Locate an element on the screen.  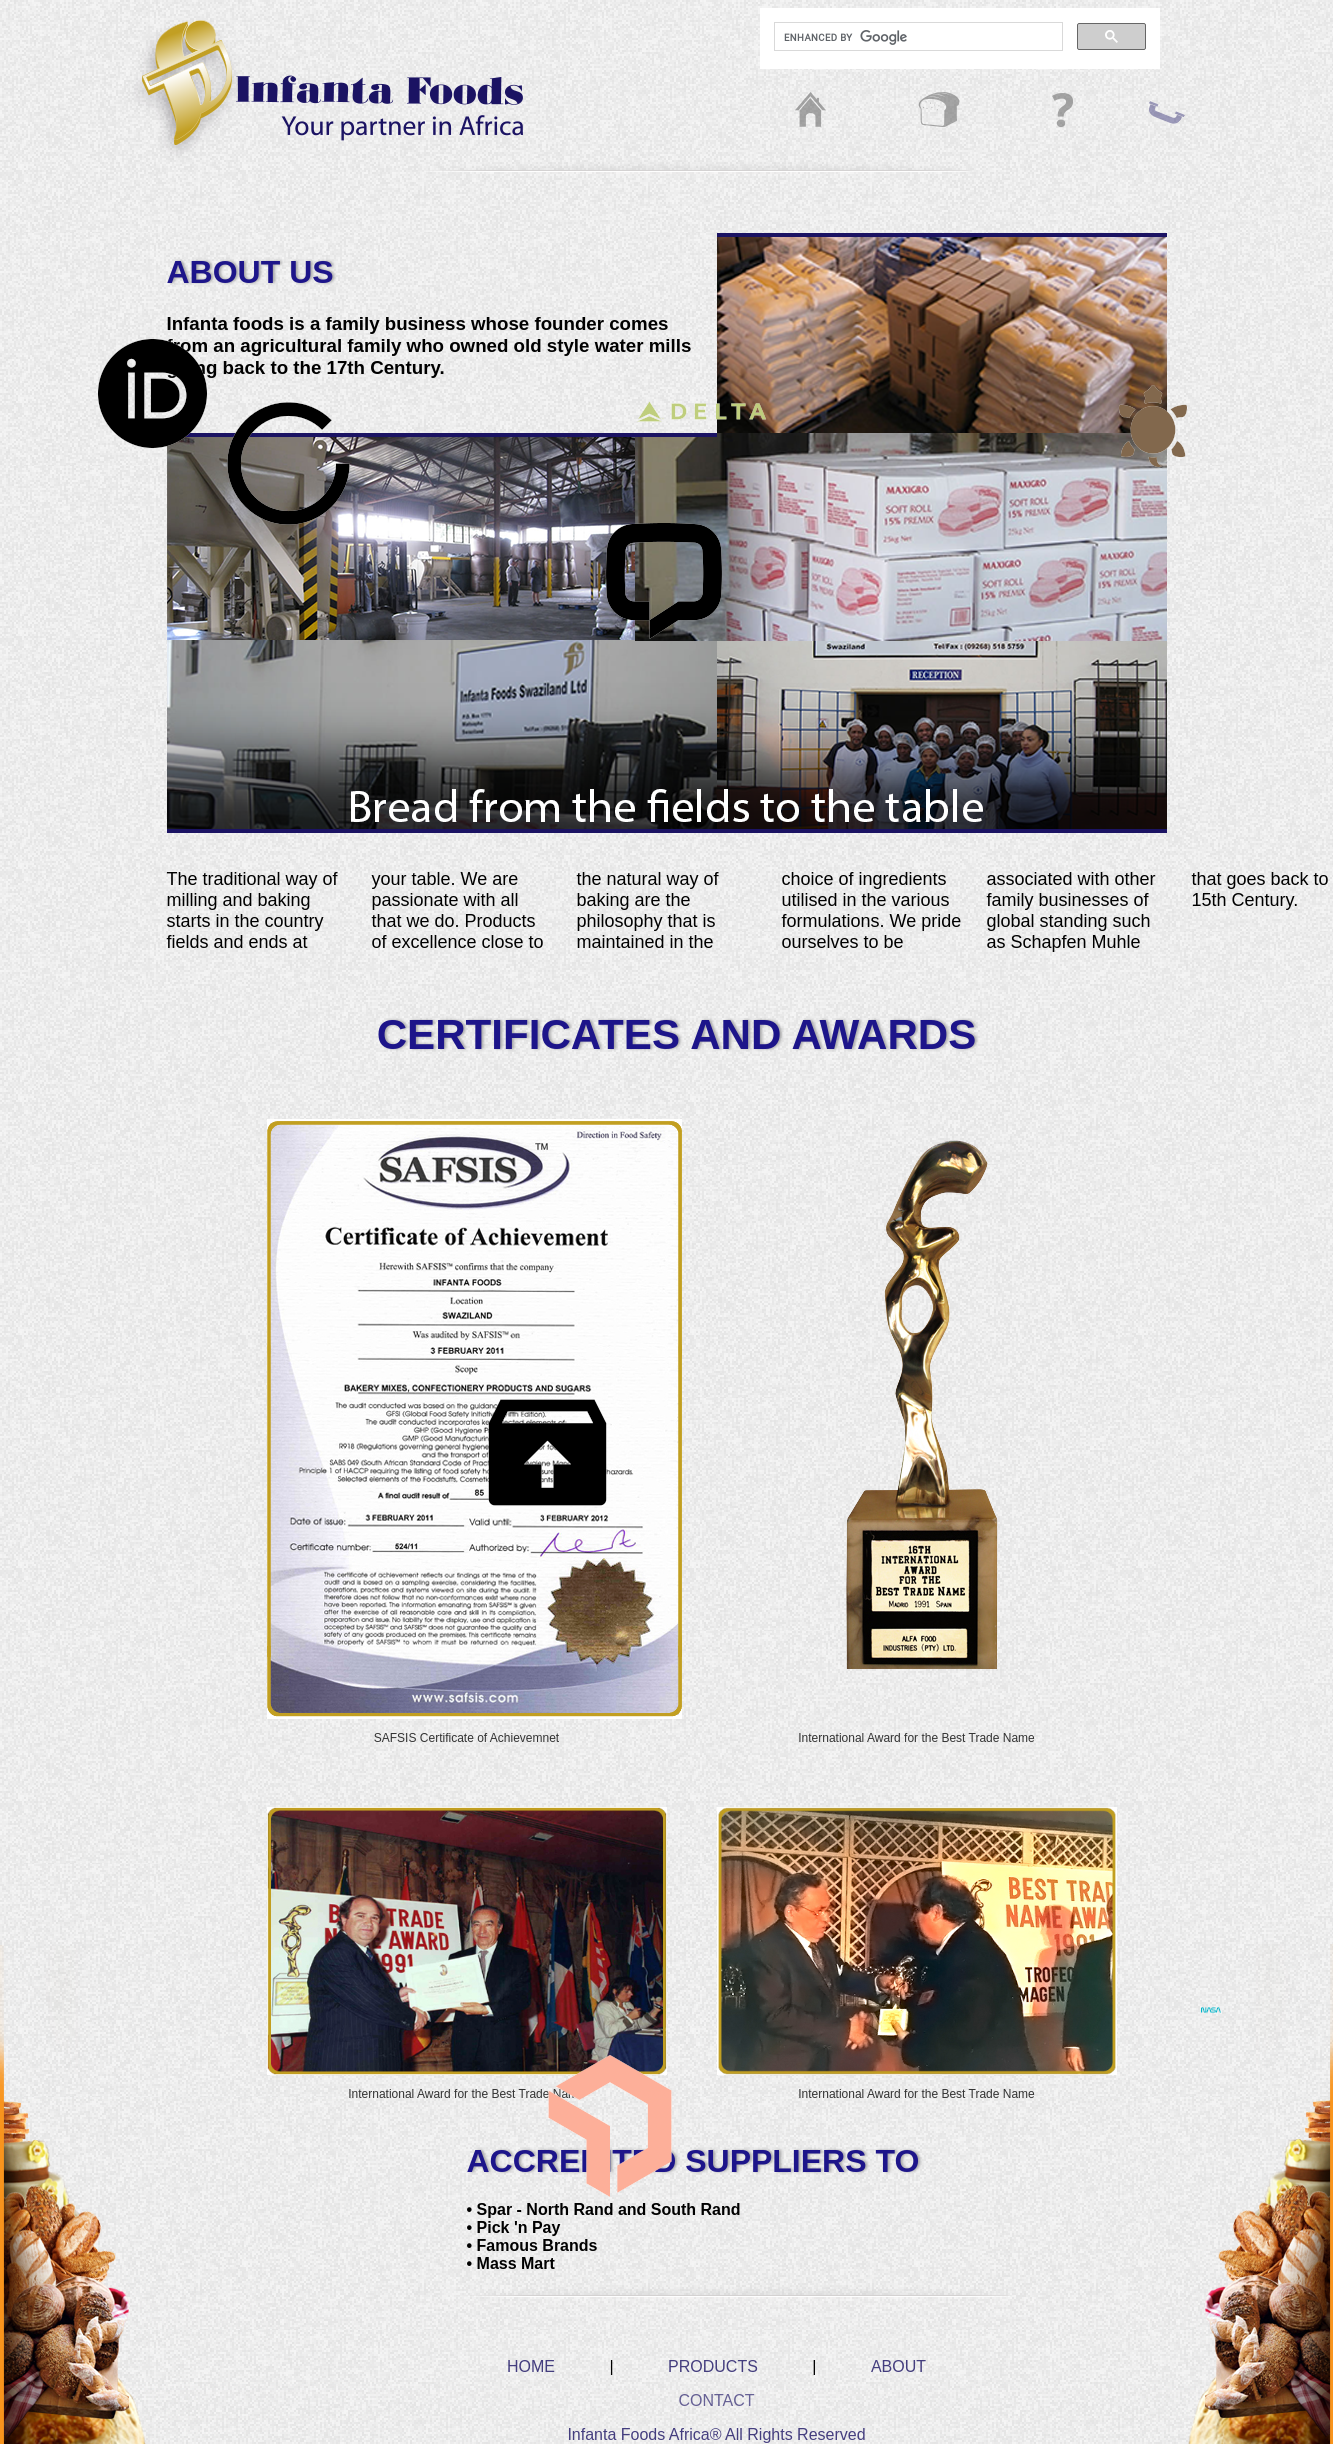
unarchive a message or item is located at coordinates (547, 1452).